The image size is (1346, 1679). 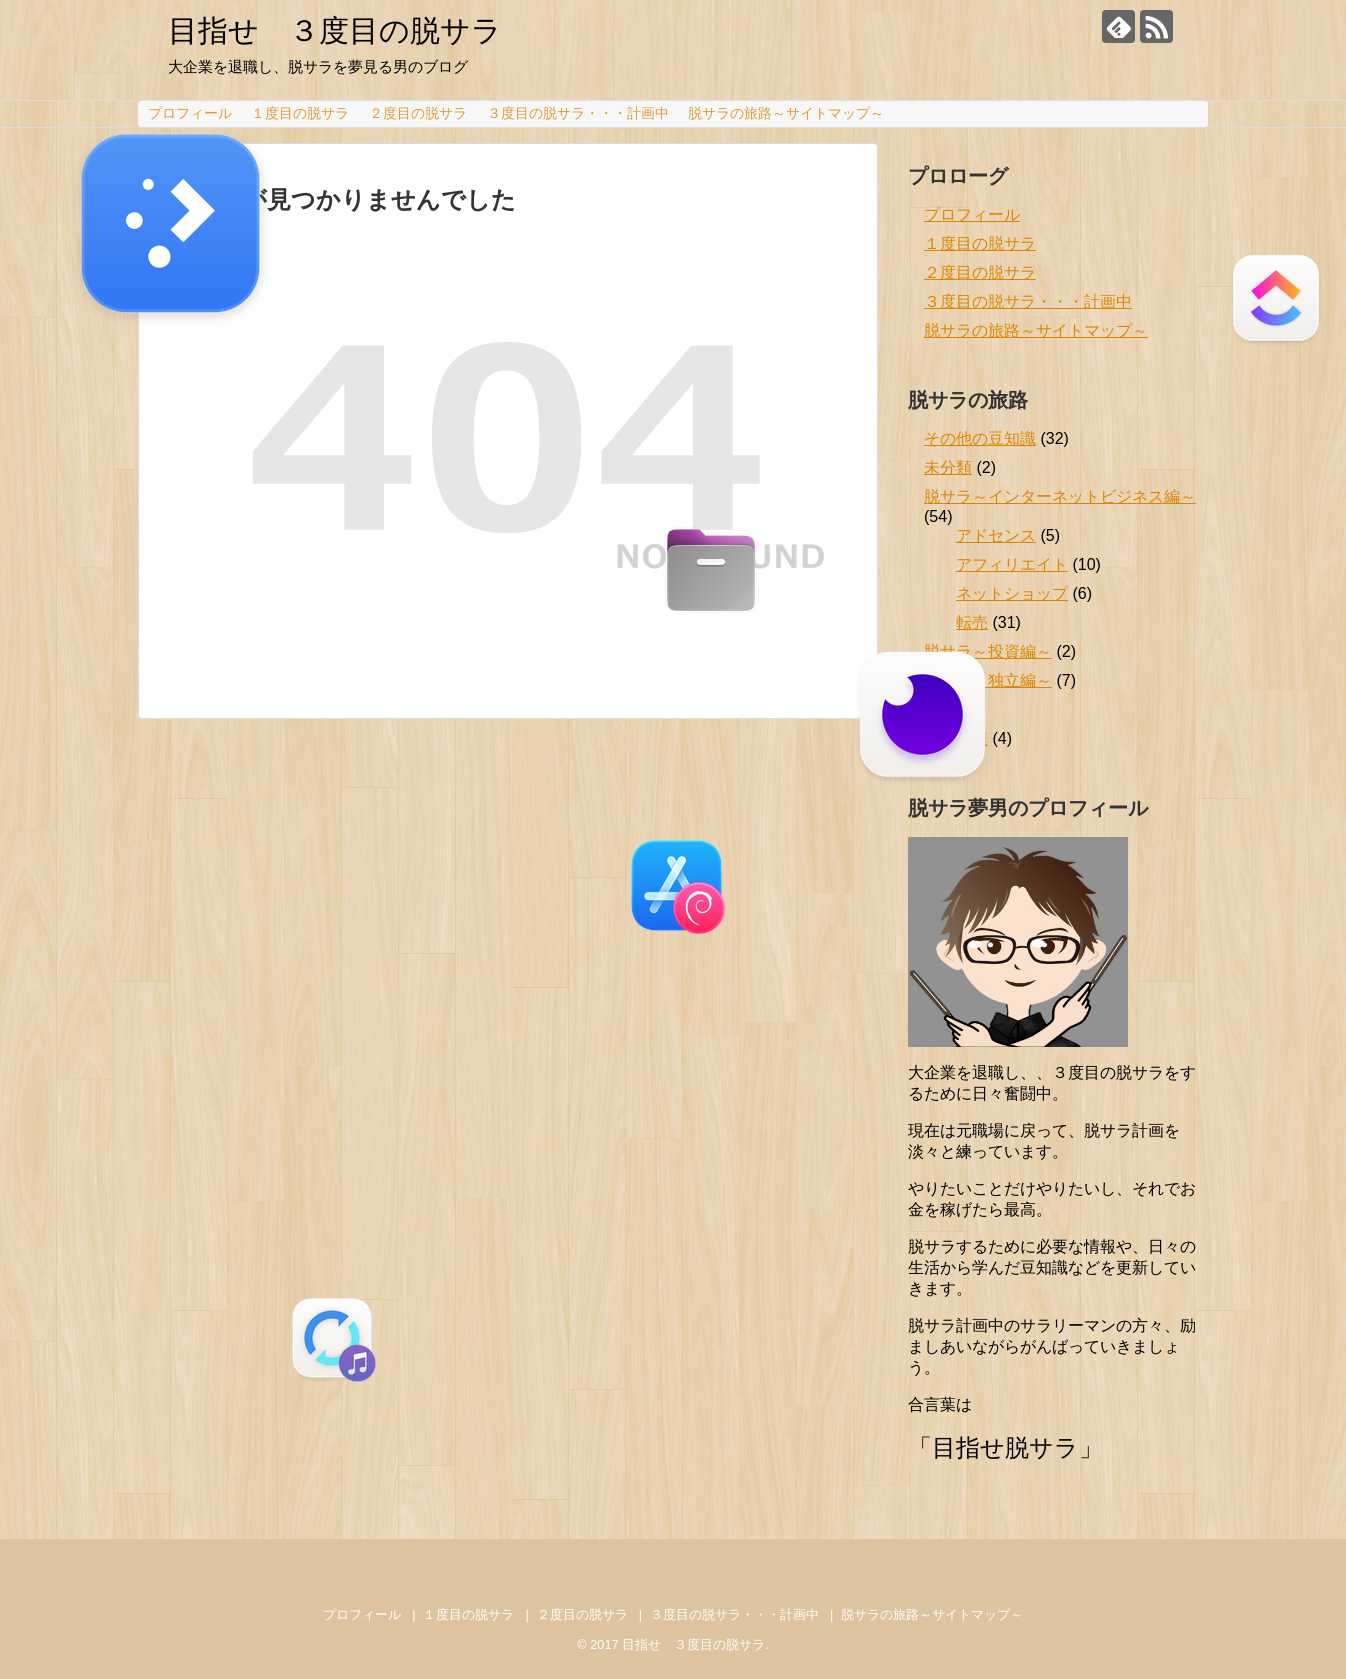 What do you see at coordinates (711, 570) in the screenshot?
I see `open the nautilus file manager` at bounding box center [711, 570].